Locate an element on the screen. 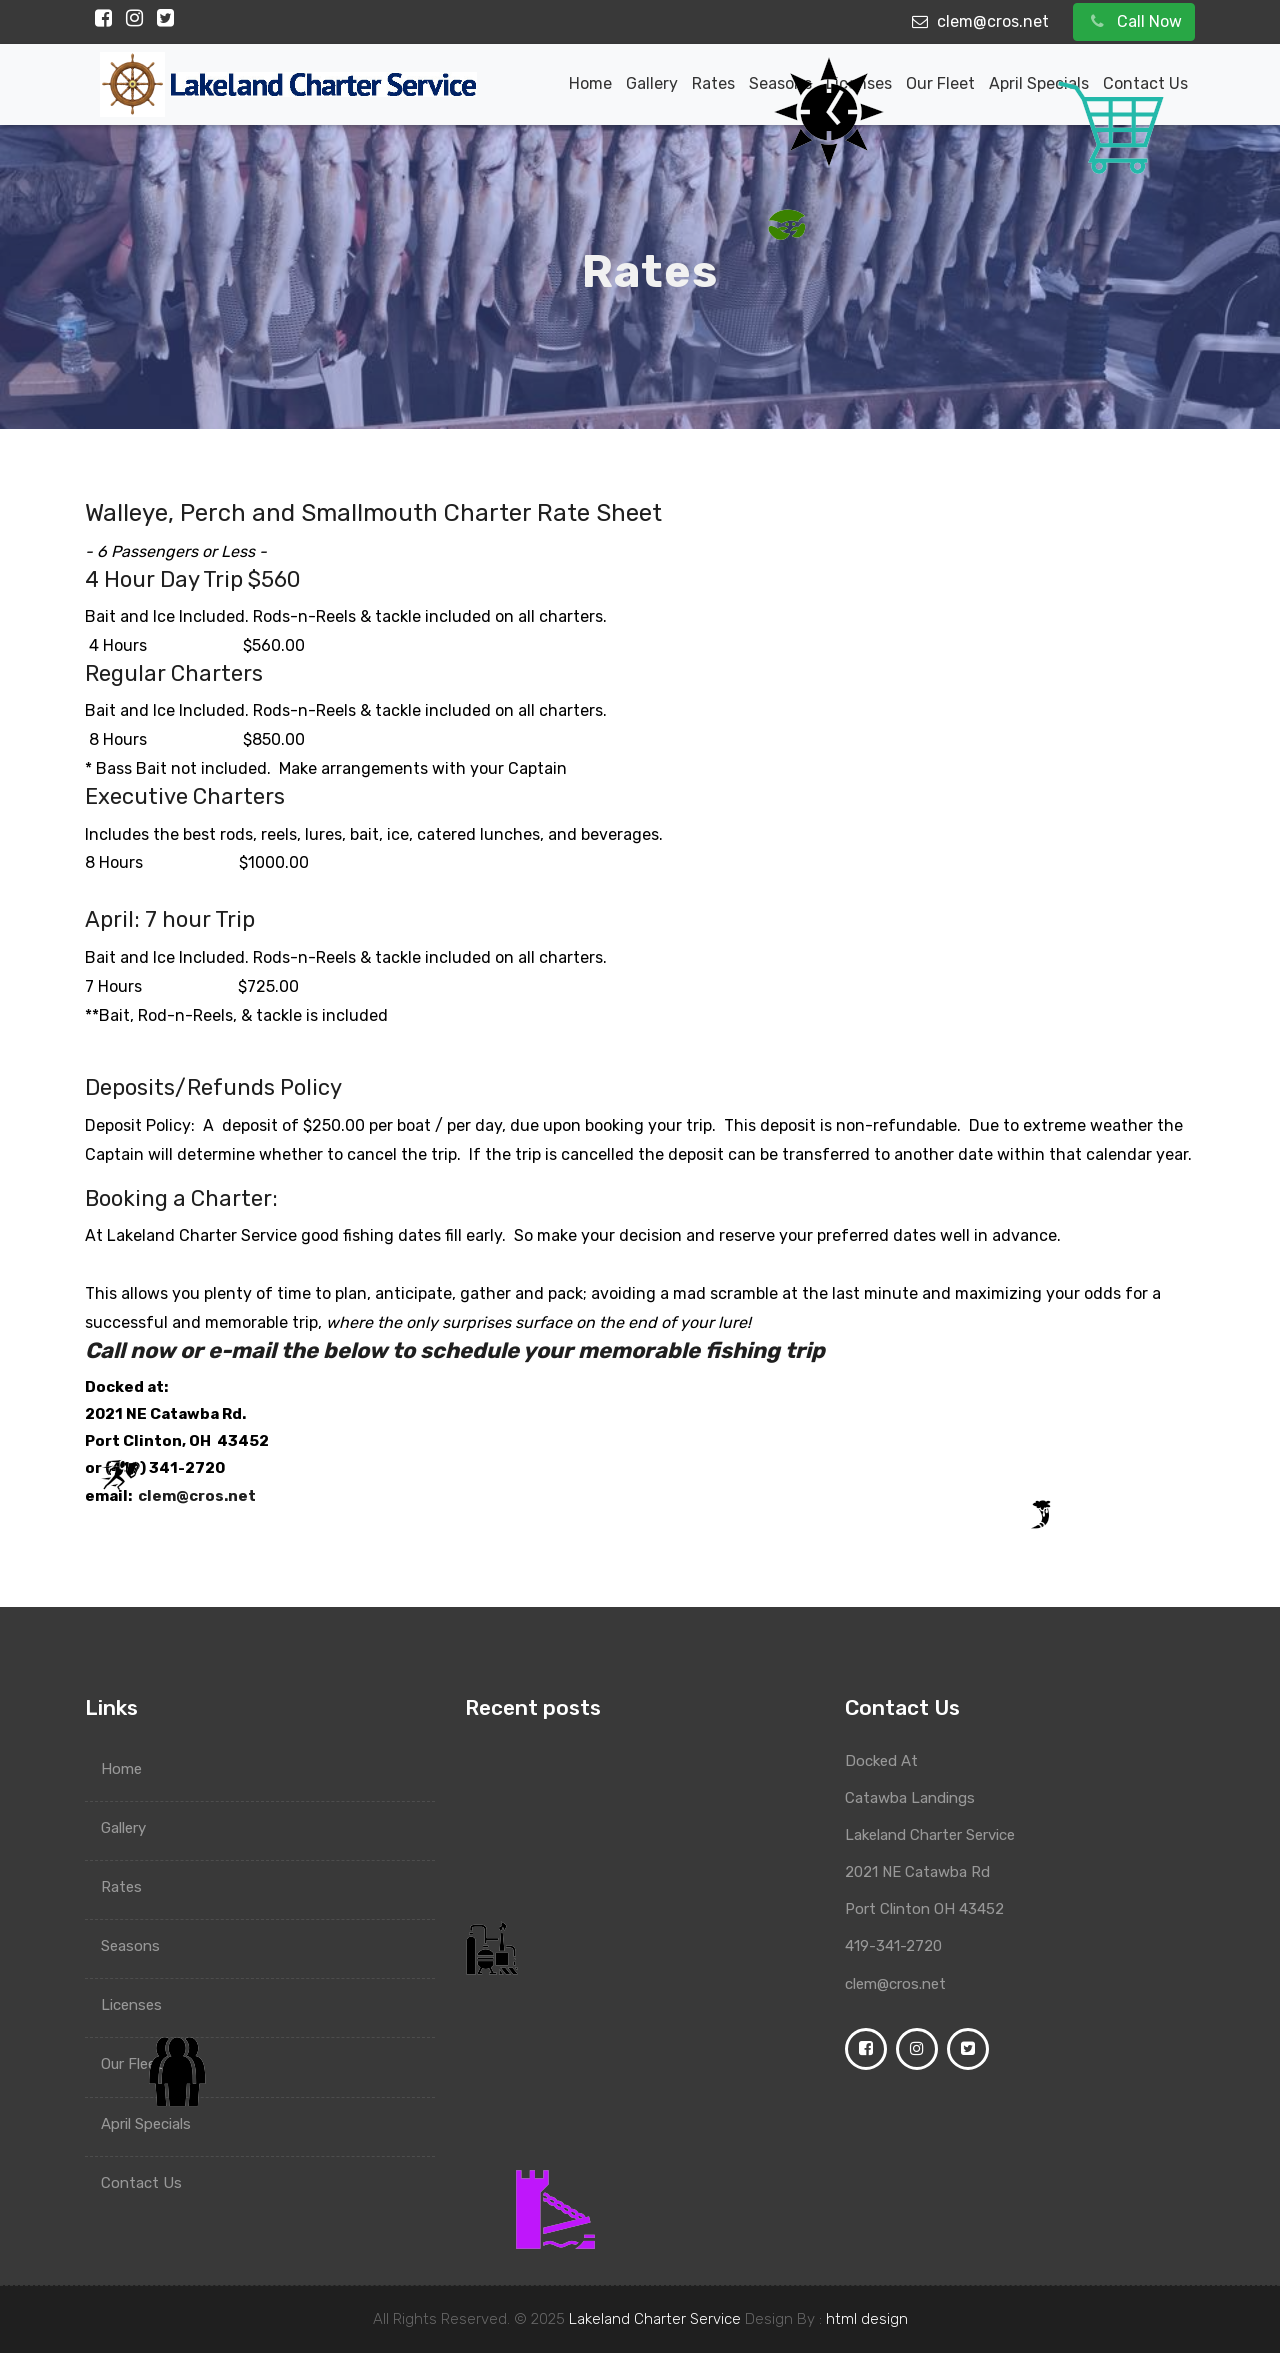 The height and width of the screenshot is (2353, 1280). view or set sun-based time settings is located at coordinates (829, 112).